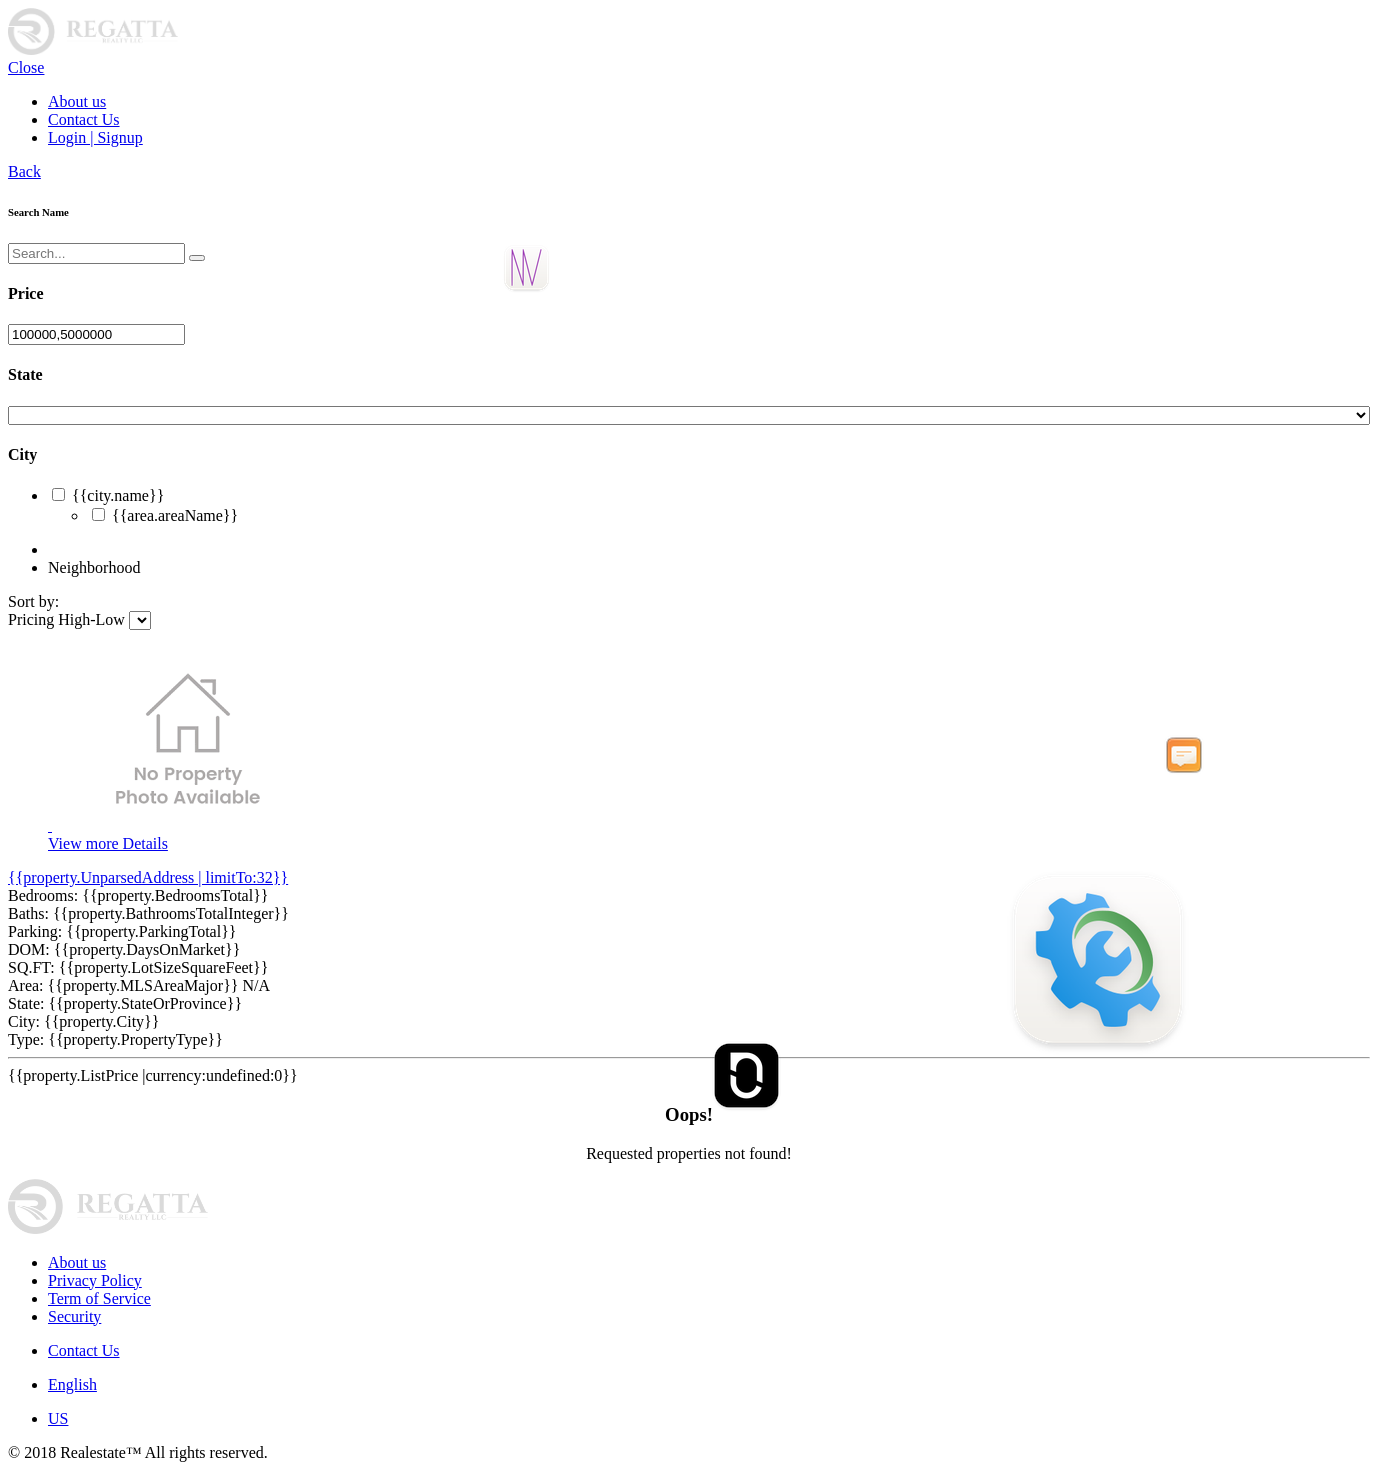 Image resolution: width=1378 pixels, height=1478 pixels. Describe the element at coordinates (526, 267) in the screenshot. I see `launch nvtop gpu monitoring application` at that location.